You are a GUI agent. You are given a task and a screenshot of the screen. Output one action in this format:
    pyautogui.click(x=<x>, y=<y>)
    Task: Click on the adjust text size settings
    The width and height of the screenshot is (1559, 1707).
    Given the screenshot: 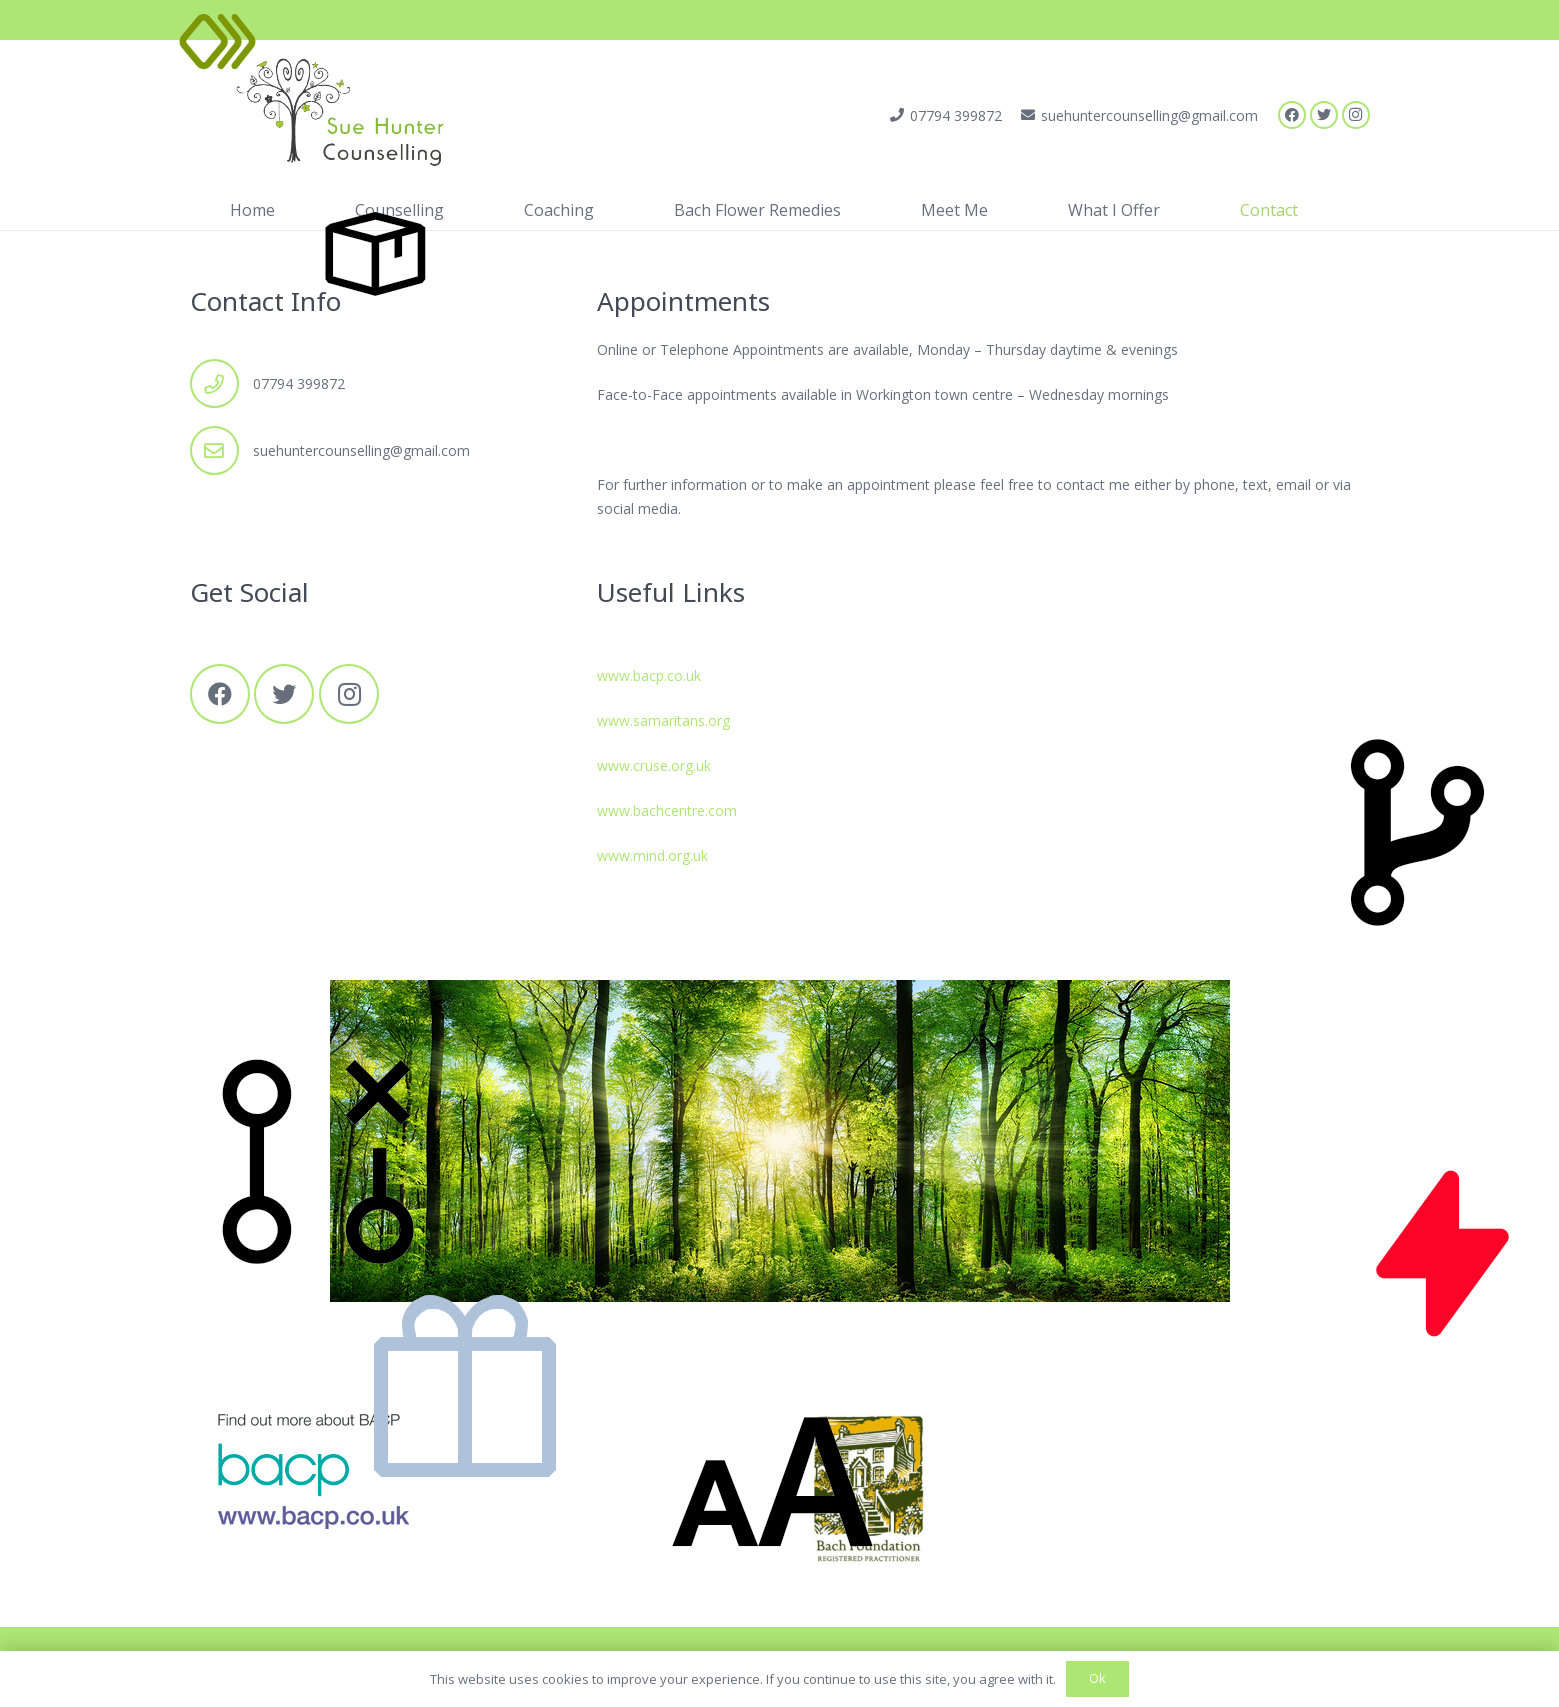 What is the action you would take?
    pyautogui.click(x=772, y=1474)
    